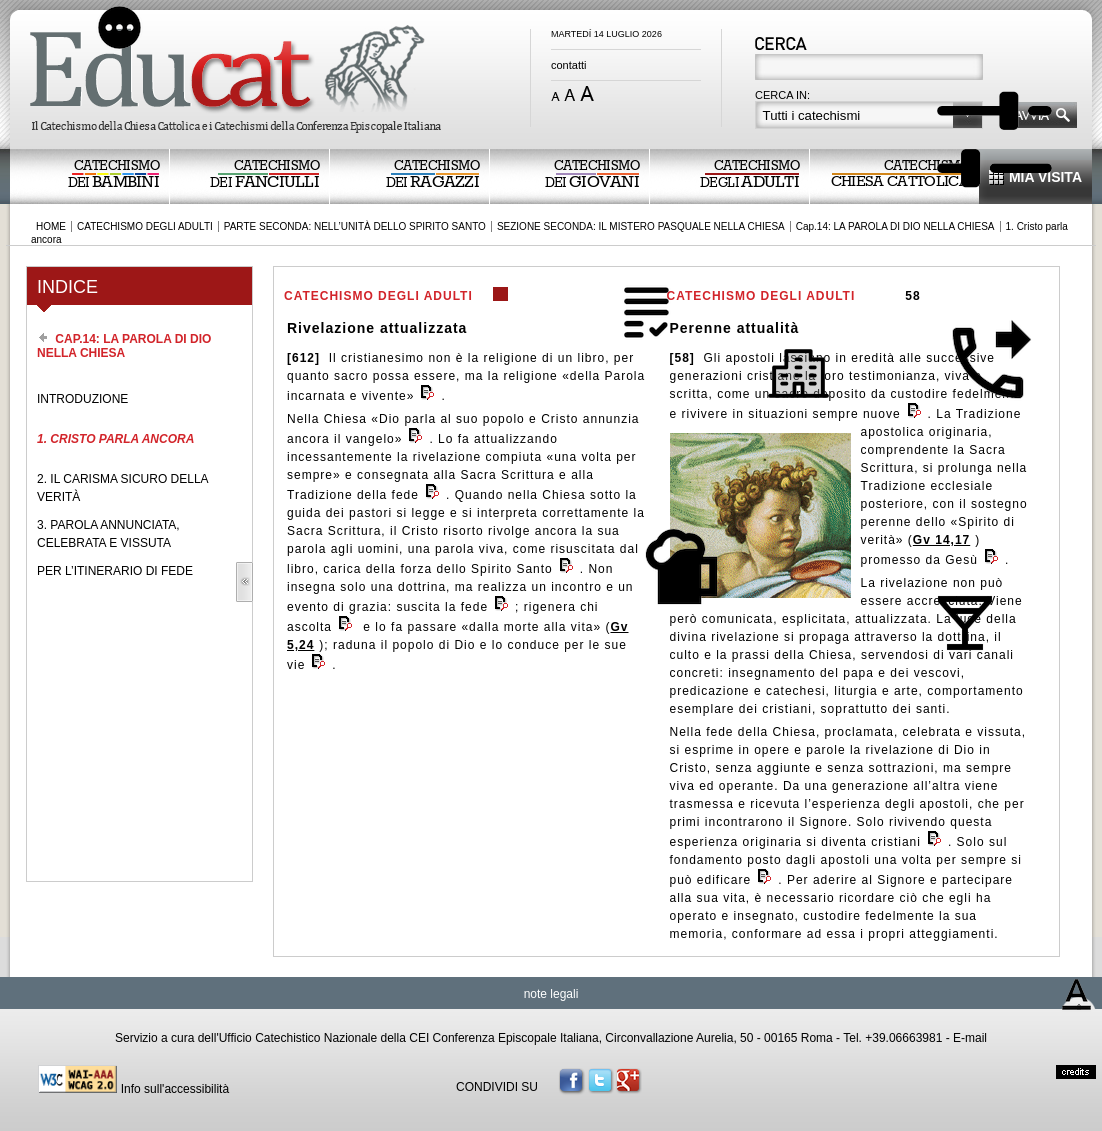 This screenshot has width=1102, height=1131. Describe the element at coordinates (1076, 995) in the screenshot. I see `format or style text` at that location.